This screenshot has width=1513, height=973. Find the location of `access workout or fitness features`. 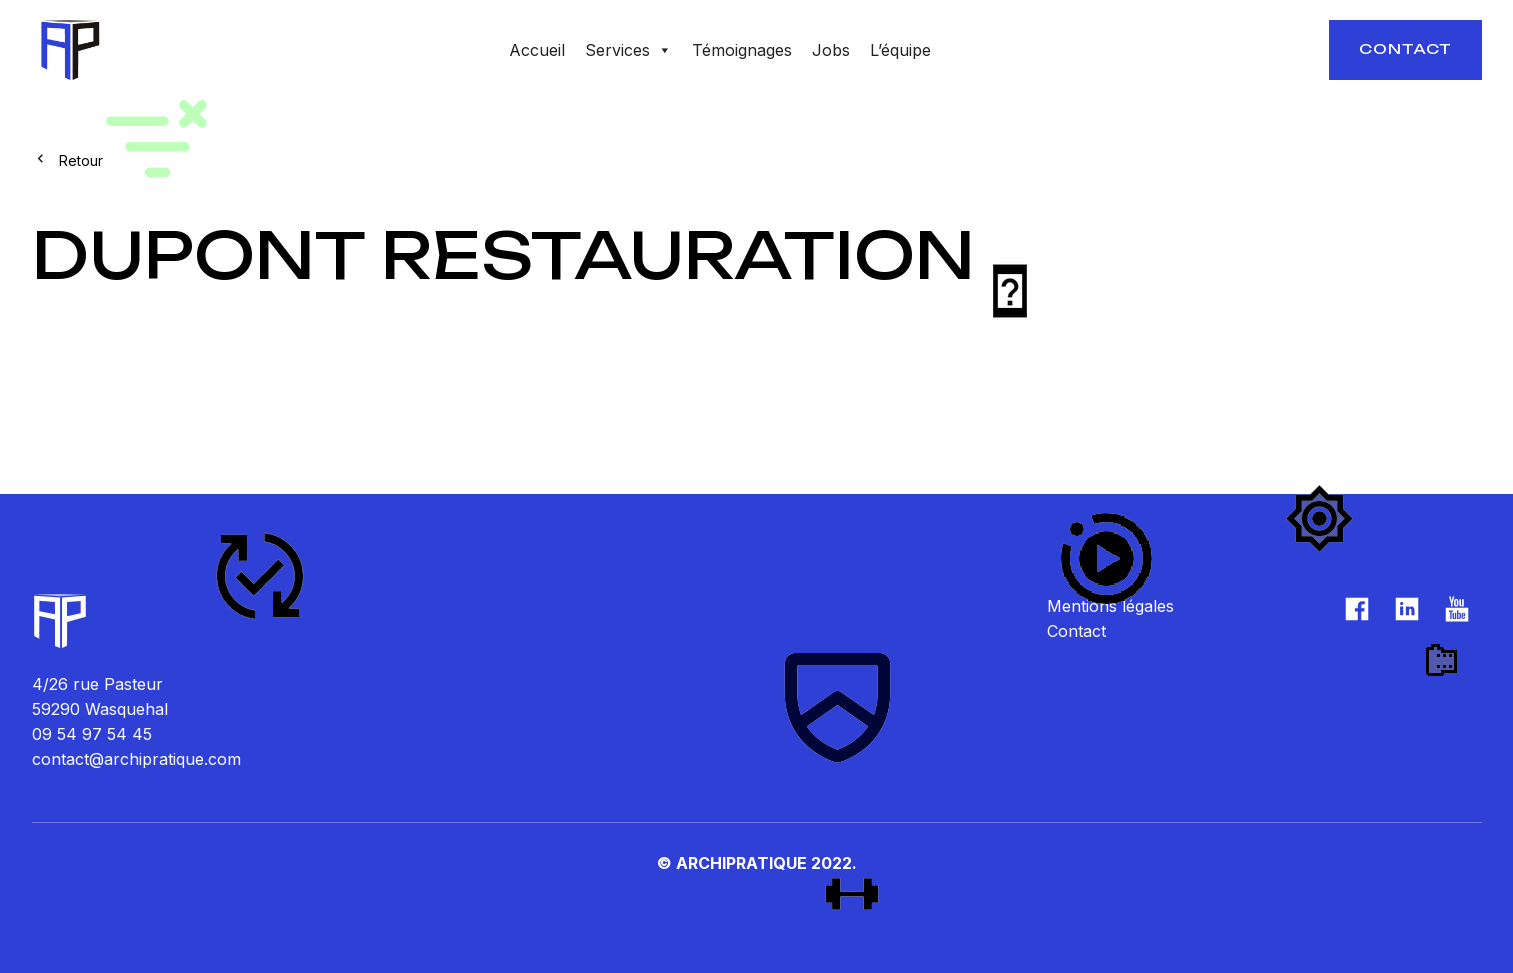

access workout or fitness features is located at coordinates (852, 894).